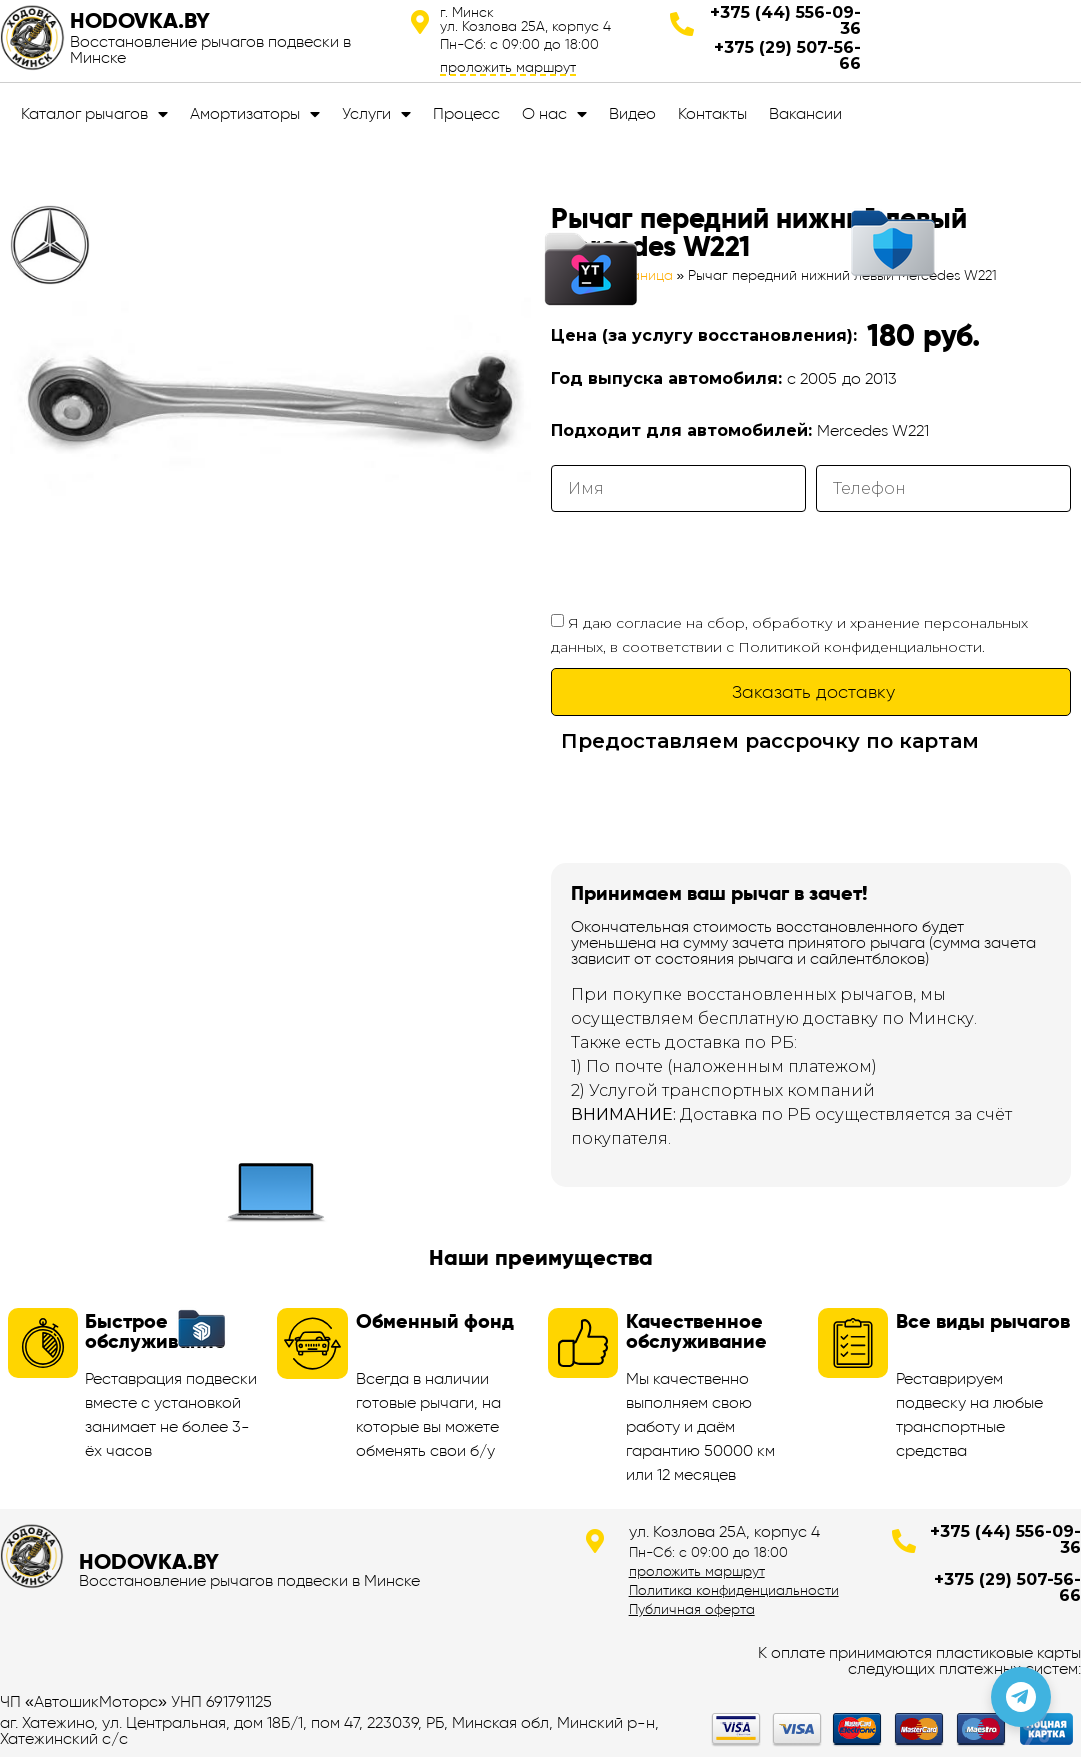 The height and width of the screenshot is (1757, 1081). What do you see at coordinates (276, 1184) in the screenshot?
I see `macbook air device icon in system preferences` at bounding box center [276, 1184].